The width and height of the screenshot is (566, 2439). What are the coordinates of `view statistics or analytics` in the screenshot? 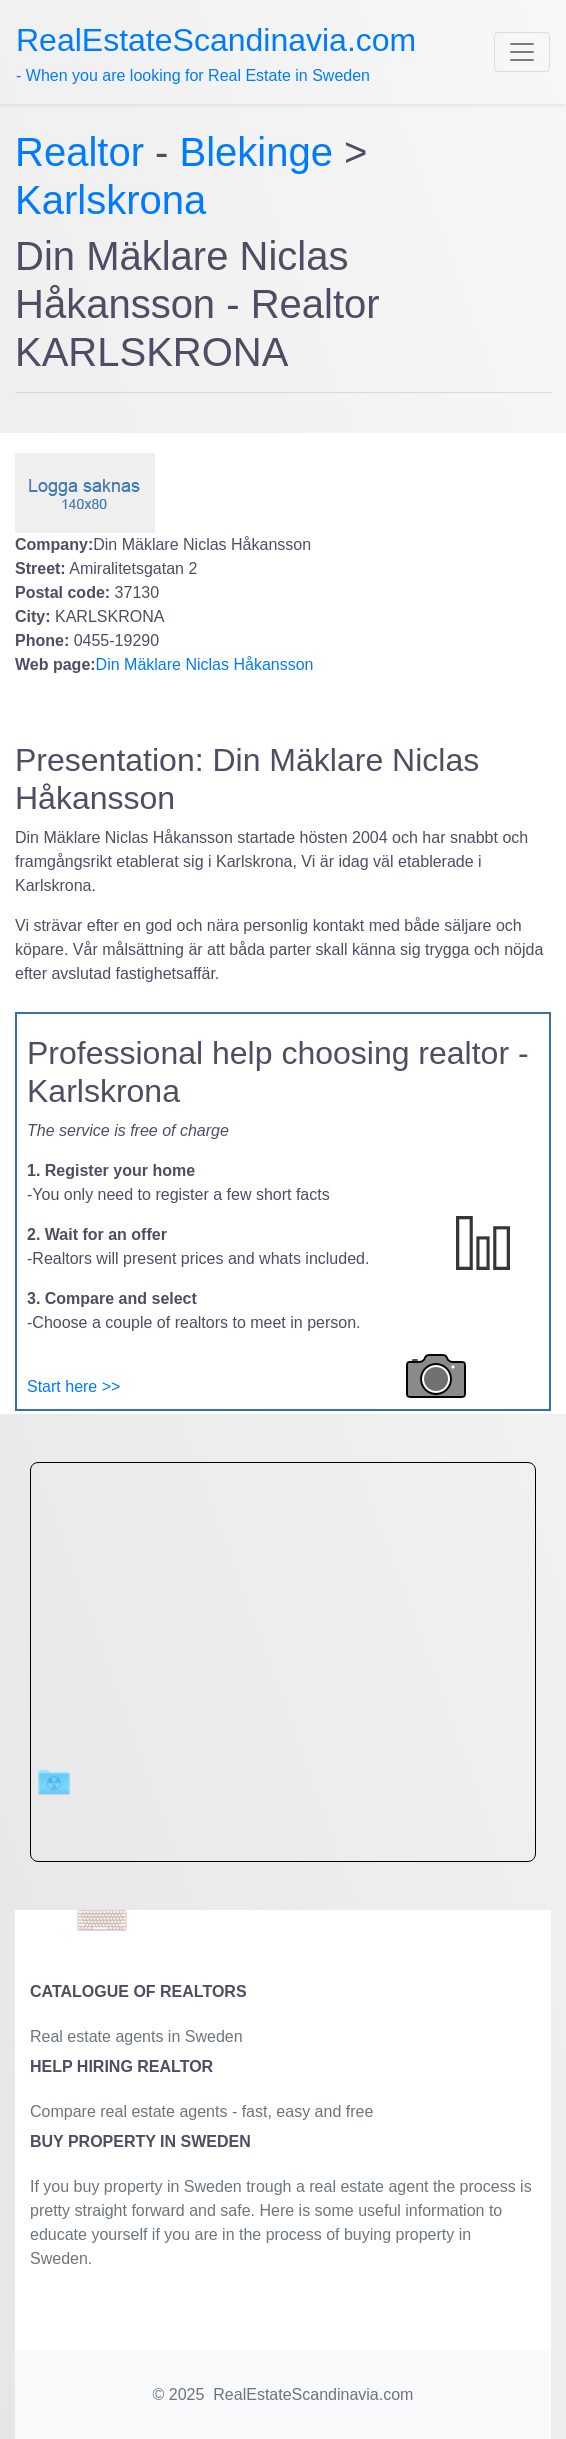 It's located at (483, 1243).